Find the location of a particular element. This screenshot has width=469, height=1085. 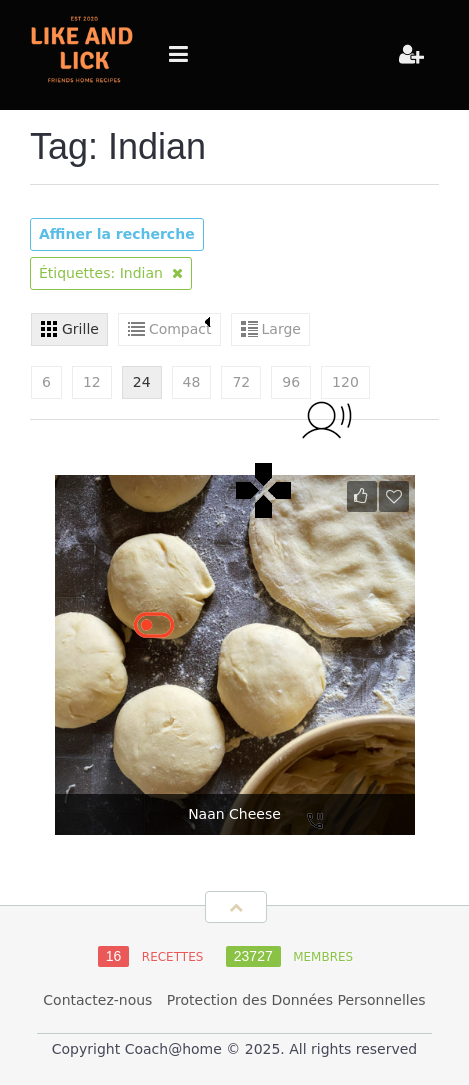

access gaming features or game mode is located at coordinates (263, 490).